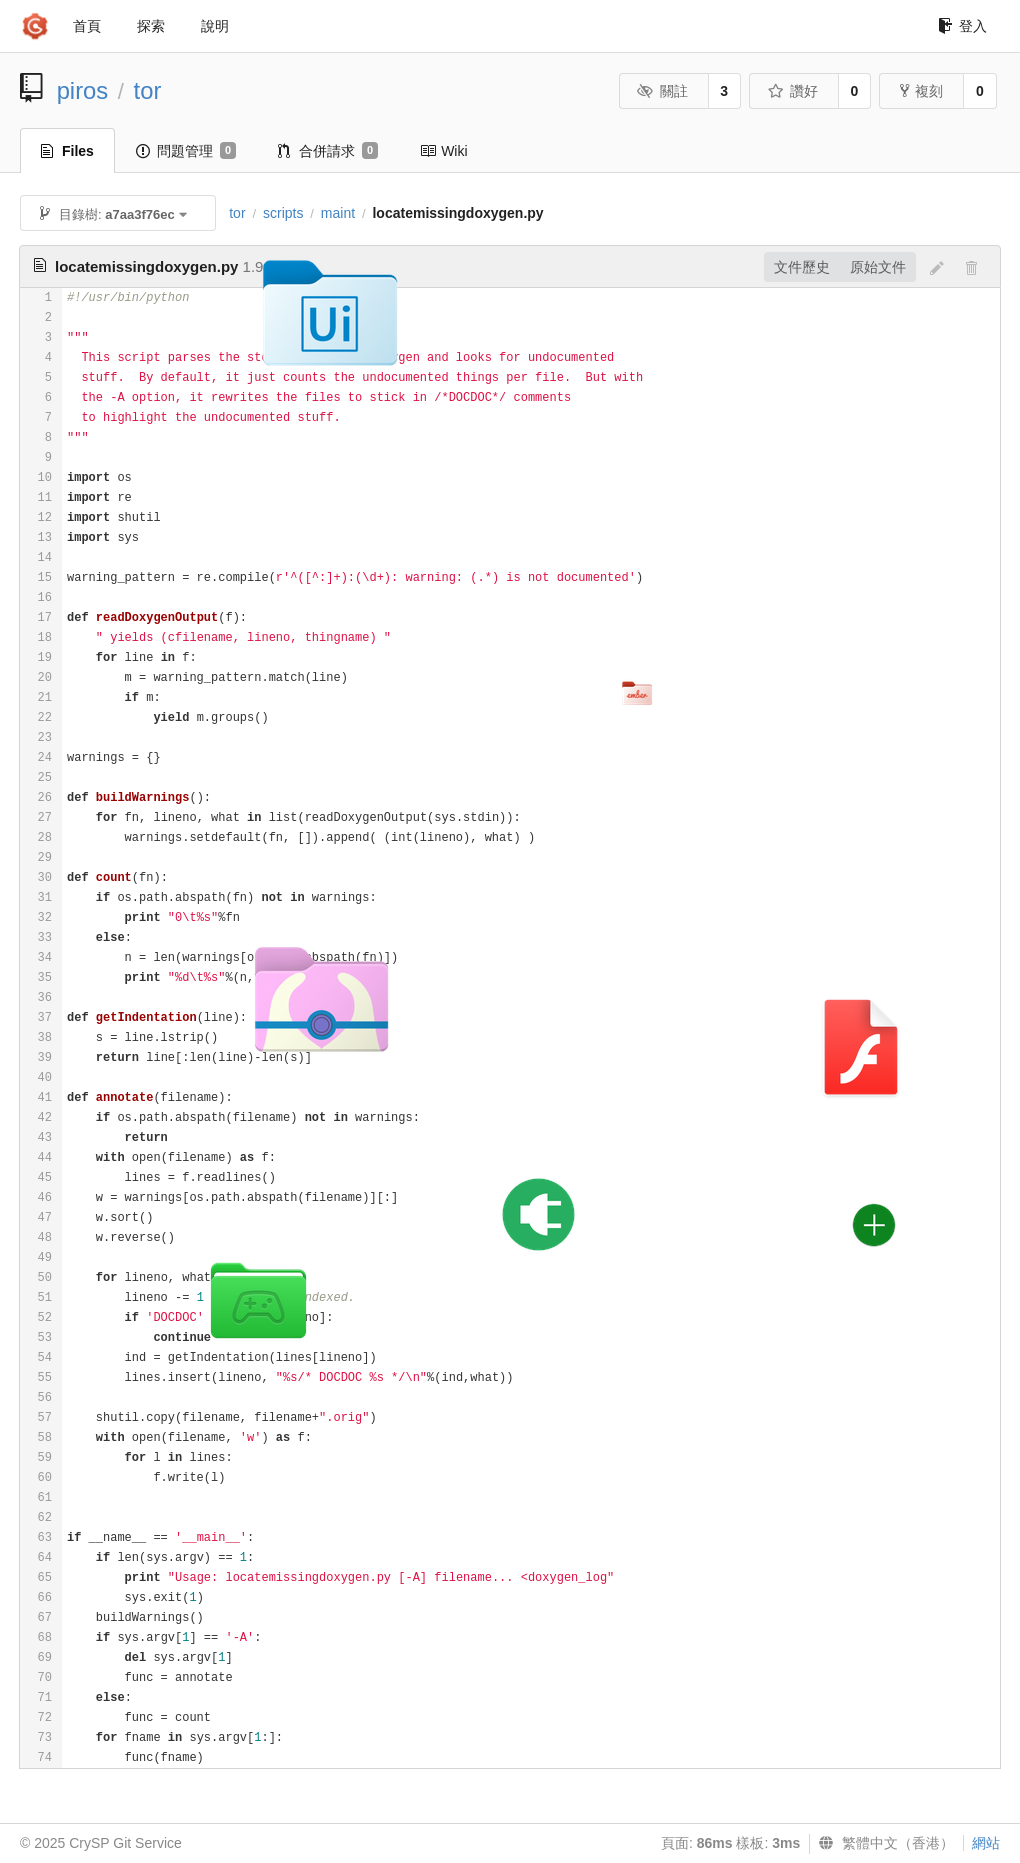 The width and height of the screenshot is (1020, 1863). What do you see at coordinates (258, 1300) in the screenshot?
I see `open your games folder` at bounding box center [258, 1300].